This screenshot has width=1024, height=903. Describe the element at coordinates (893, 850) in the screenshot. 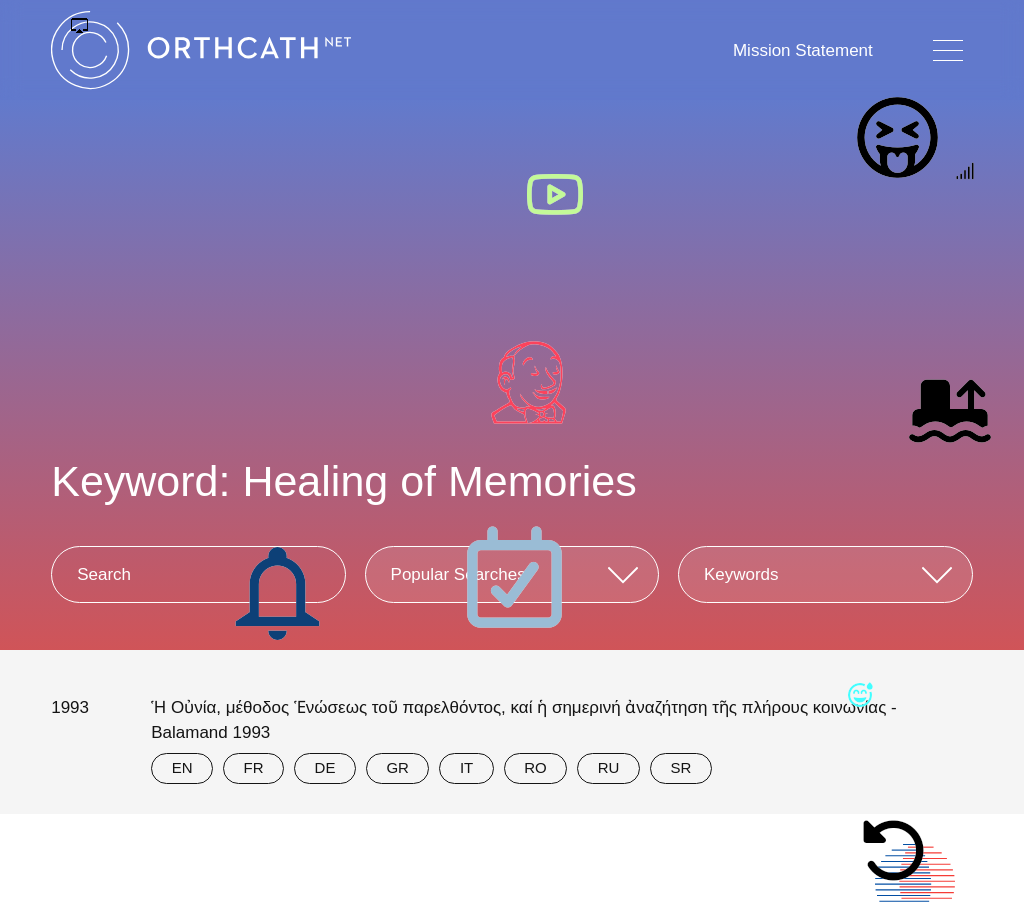

I see `undo the last action` at that location.